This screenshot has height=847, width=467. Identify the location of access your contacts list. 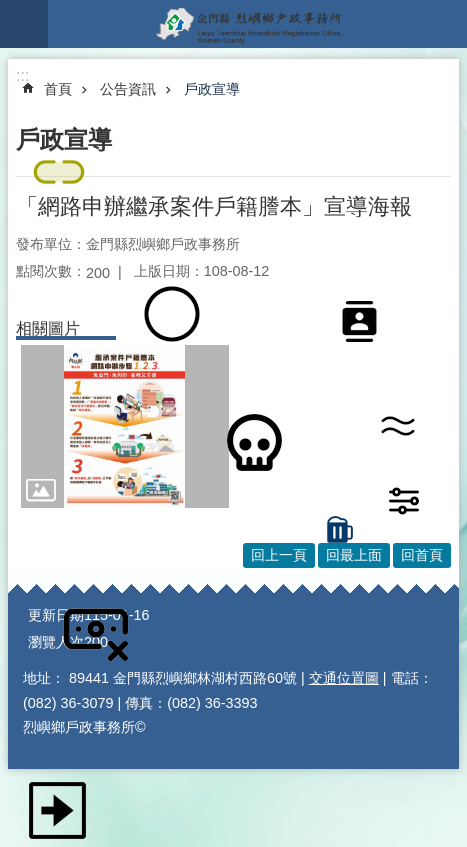
(359, 321).